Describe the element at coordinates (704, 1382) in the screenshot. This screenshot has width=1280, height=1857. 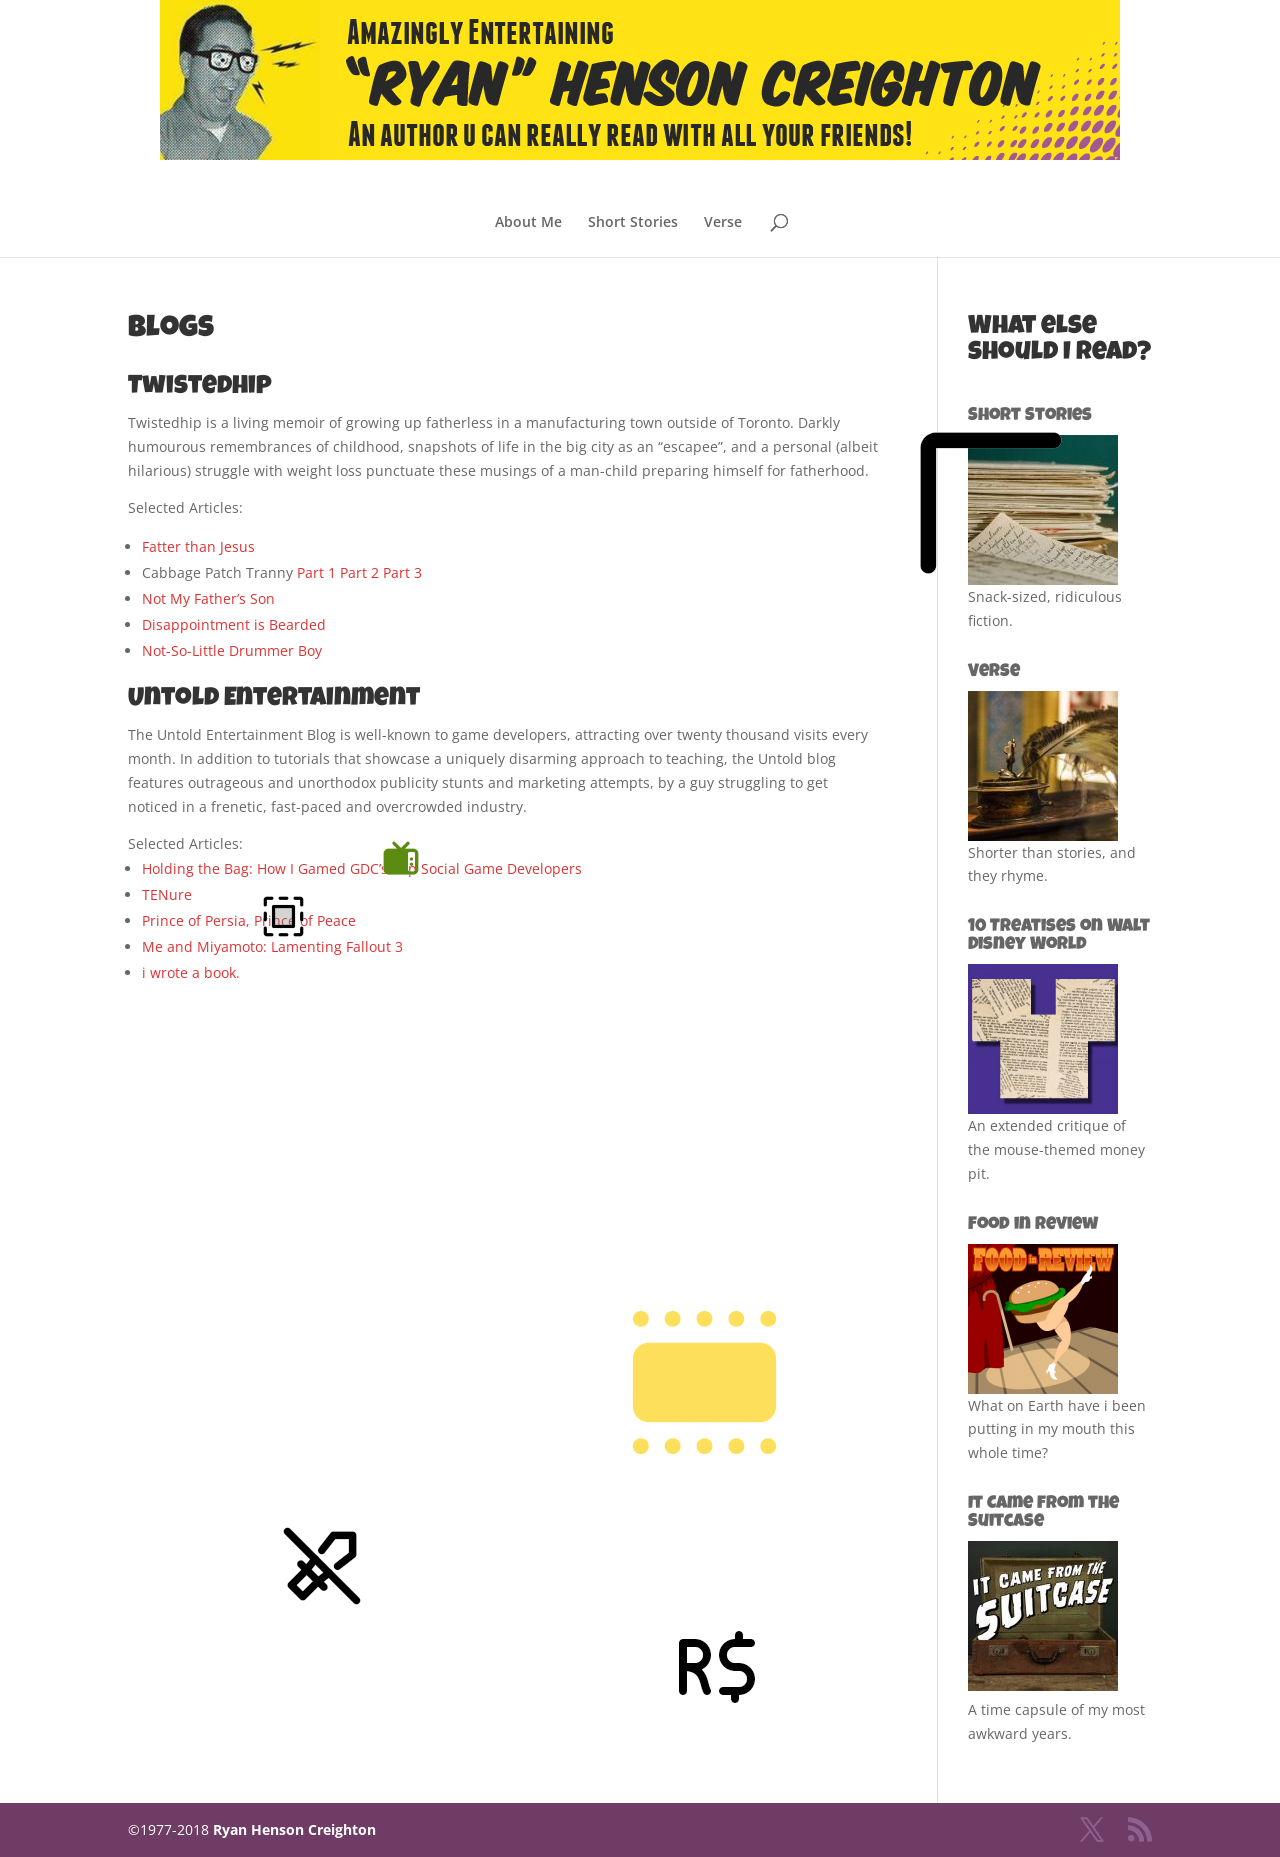
I see `insert a new content section` at that location.